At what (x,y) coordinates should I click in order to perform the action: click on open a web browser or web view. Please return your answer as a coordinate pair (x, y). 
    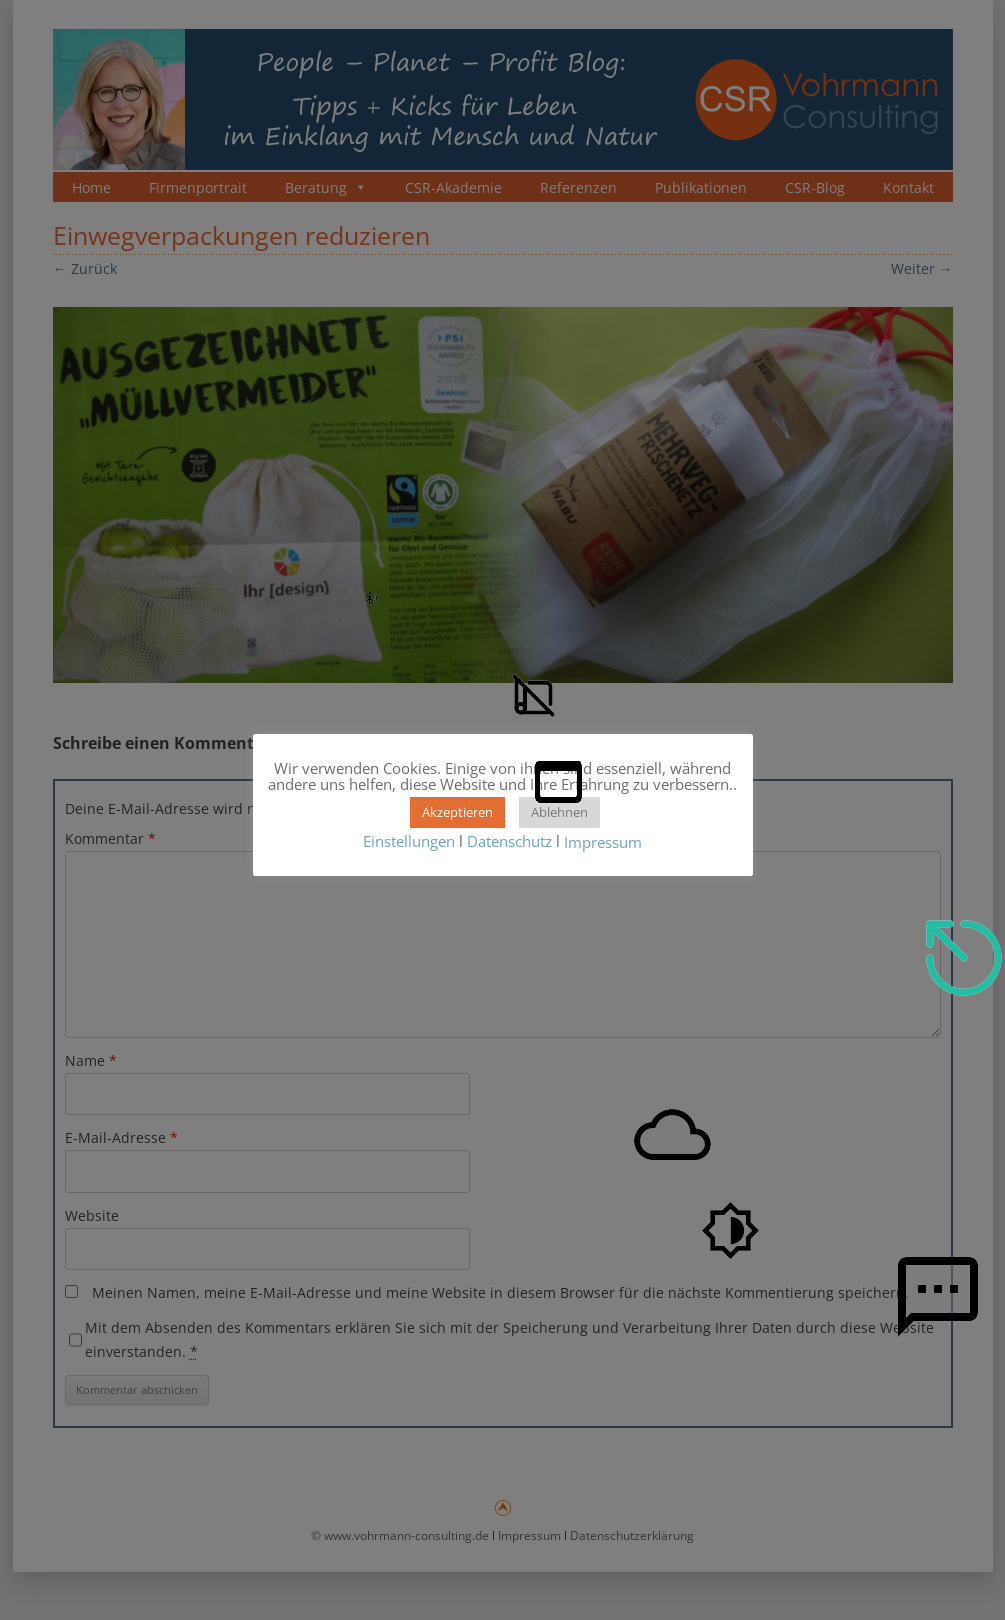
    Looking at the image, I should click on (558, 781).